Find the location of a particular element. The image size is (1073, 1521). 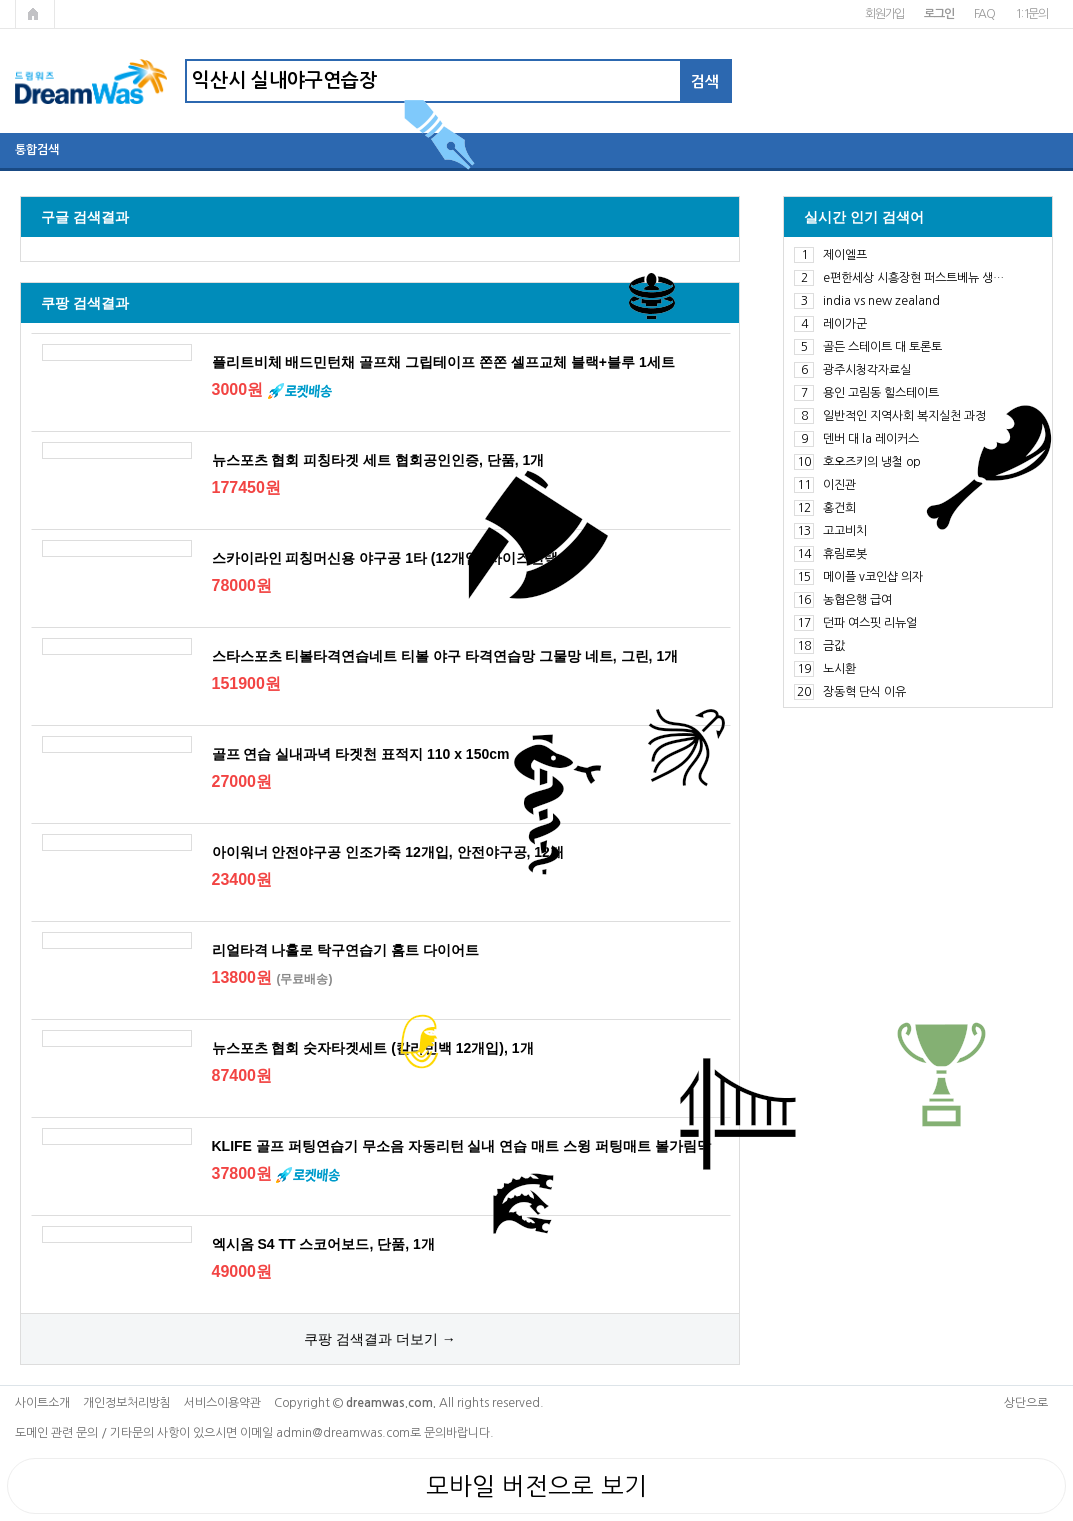

access health or medical features is located at coordinates (543, 804).